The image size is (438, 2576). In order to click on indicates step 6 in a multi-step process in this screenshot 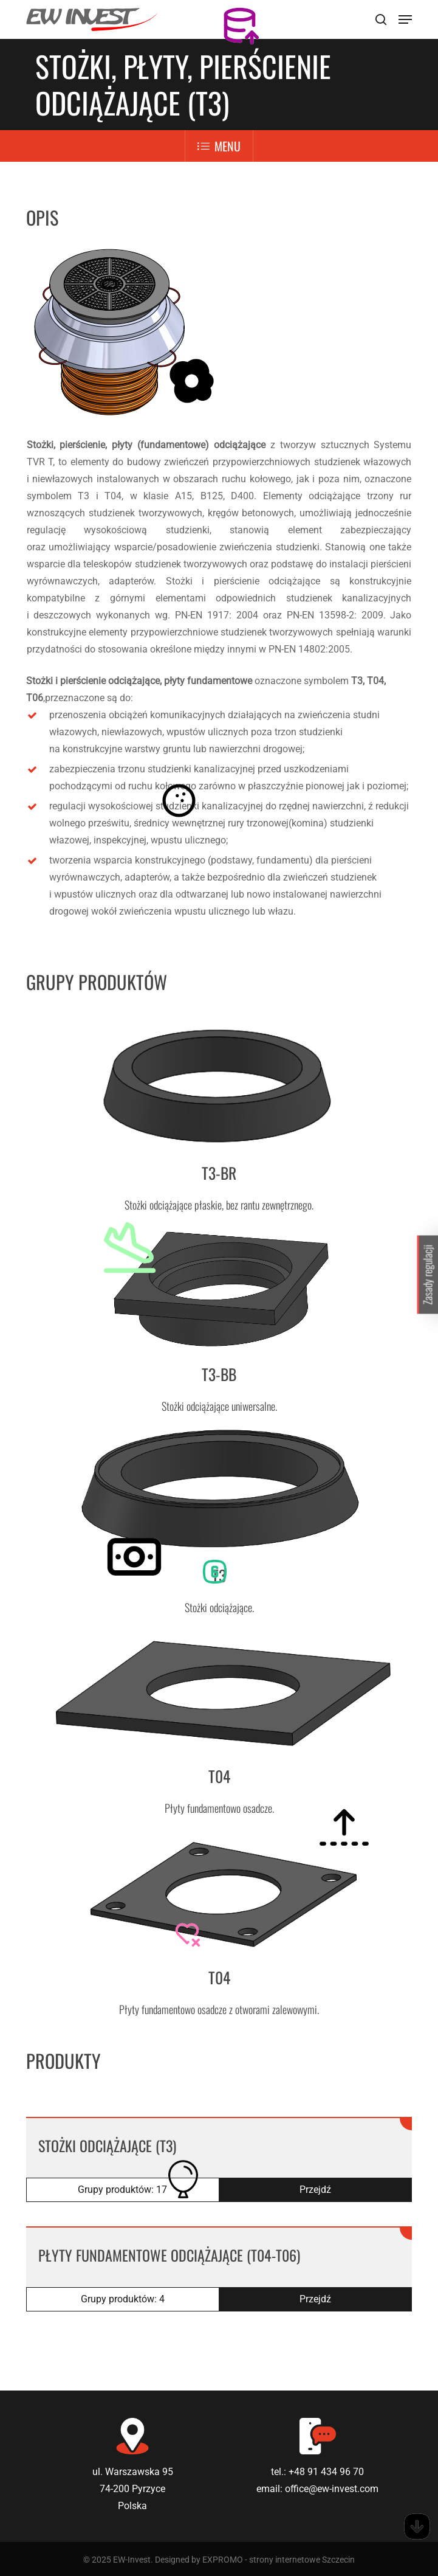, I will do `click(214, 1571)`.